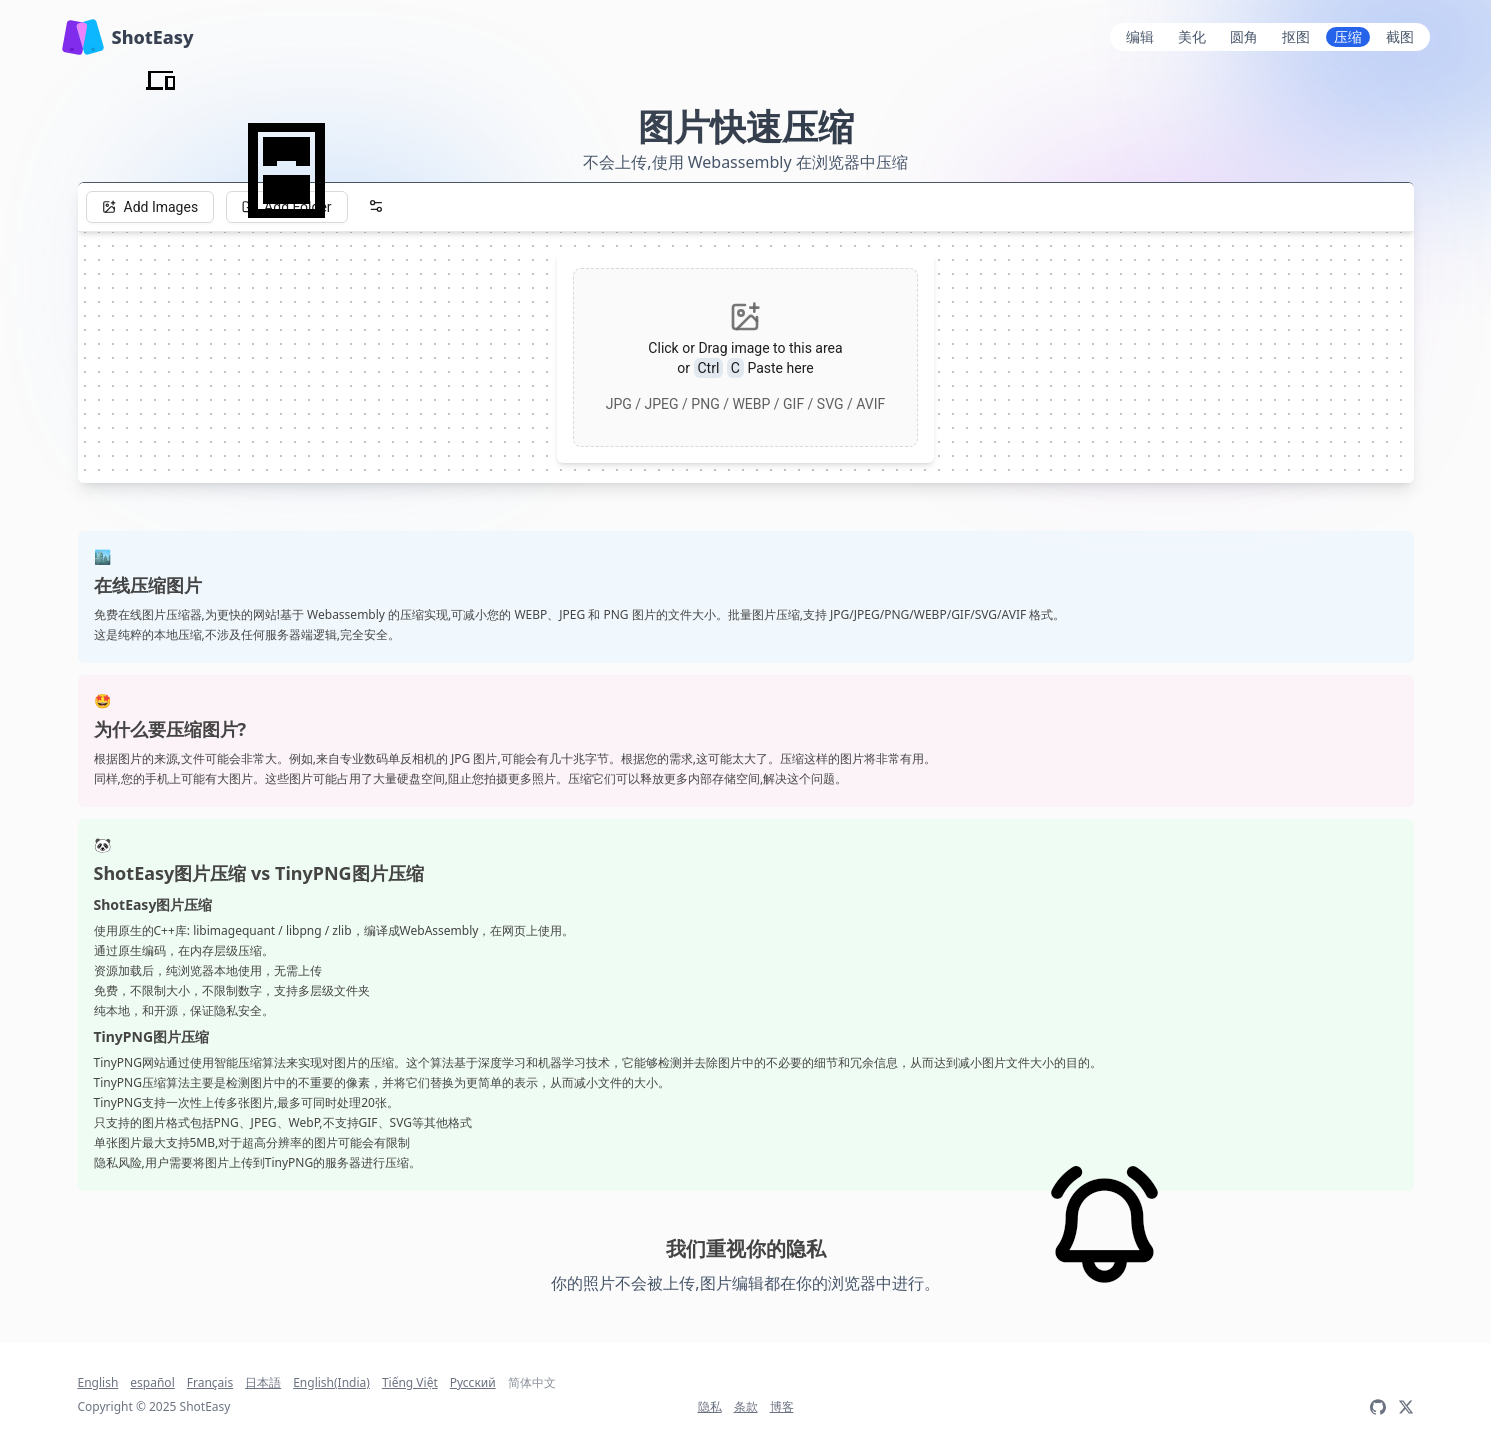 The width and height of the screenshot is (1491, 1447). What do you see at coordinates (286, 170) in the screenshot?
I see `window sensor status for smart home` at bounding box center [286, 170].